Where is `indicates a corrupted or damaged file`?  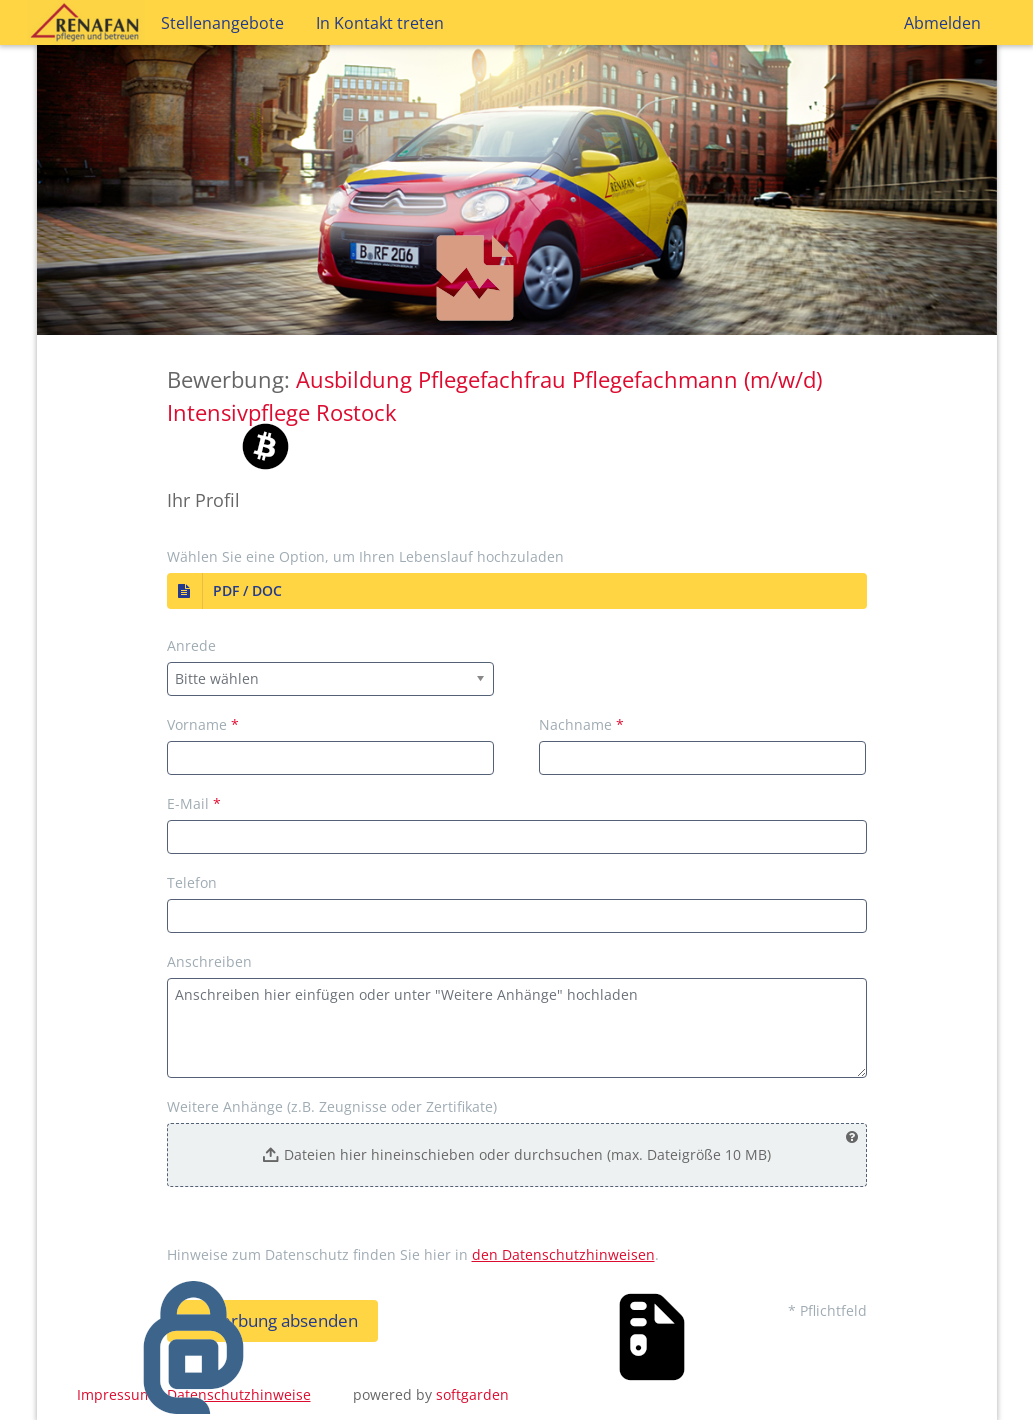
indicates a corrupted or damaged file is located at coordinates (475, 278).